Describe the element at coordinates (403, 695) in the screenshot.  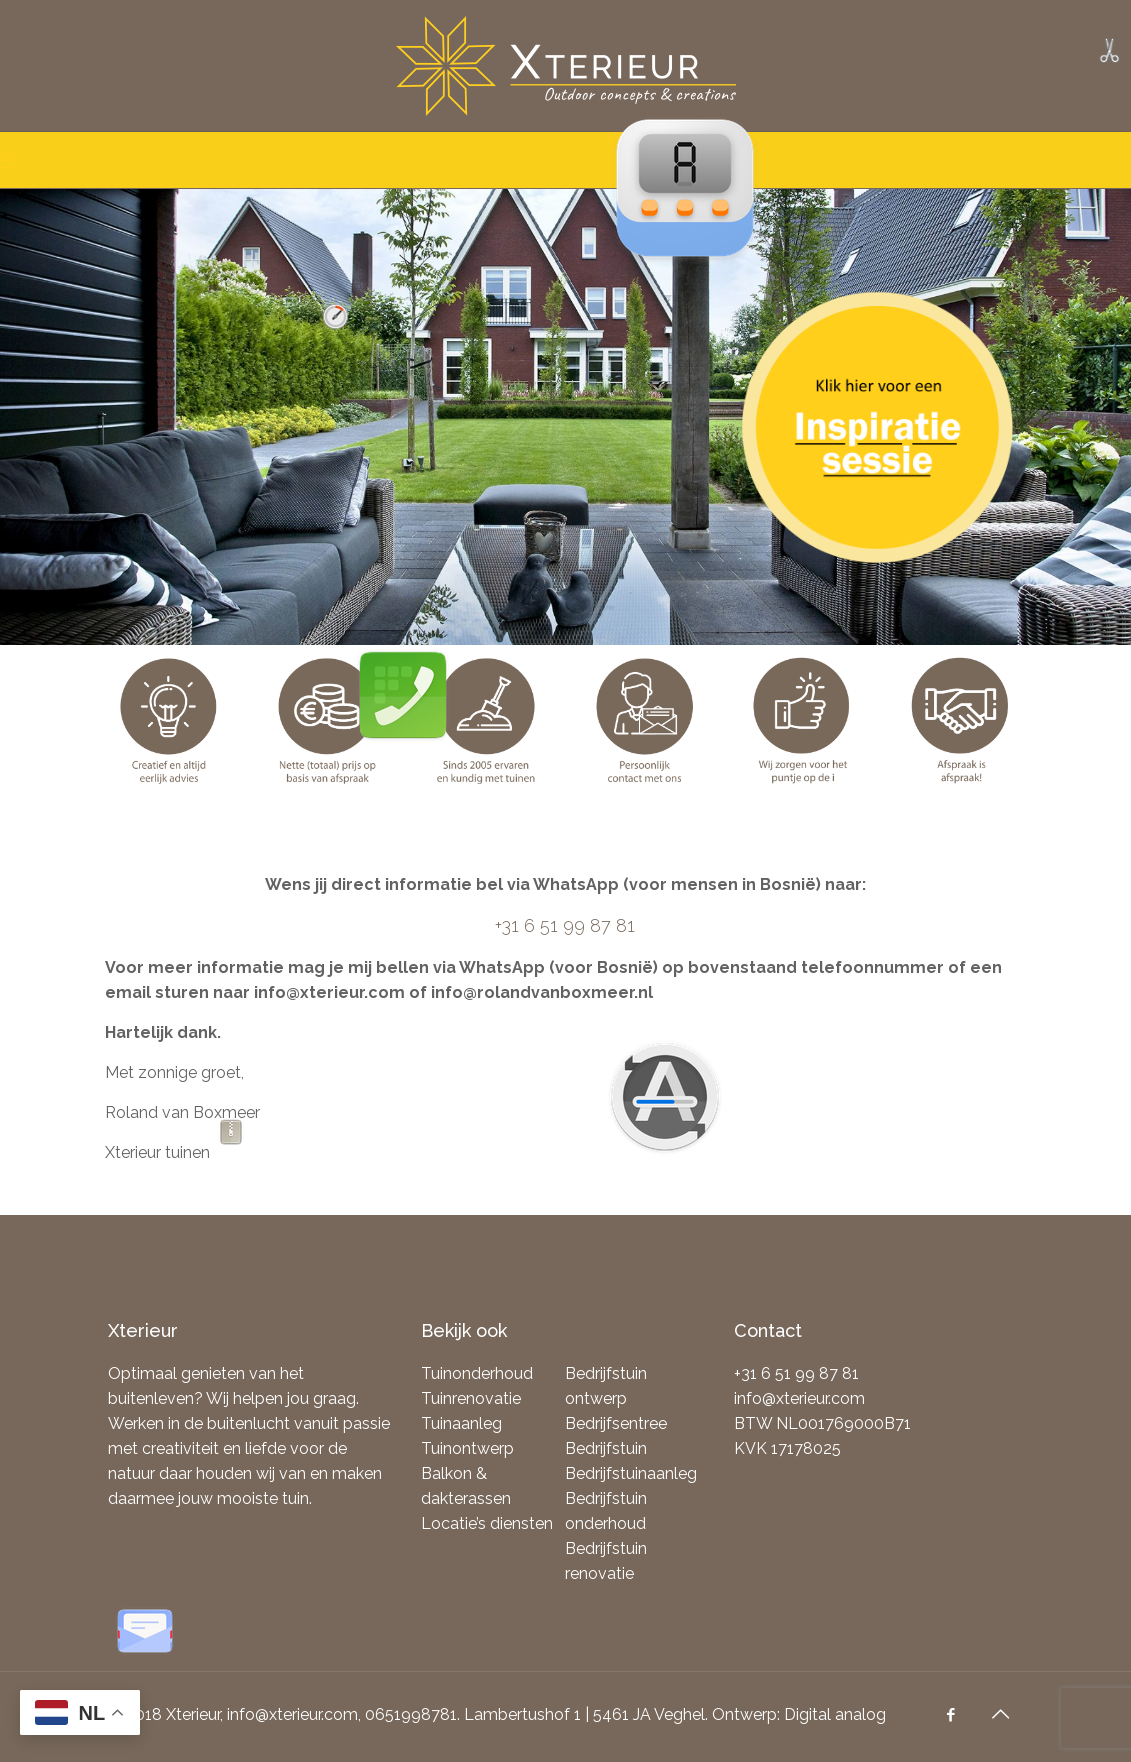
I see `open the phone or calls app` at that location.